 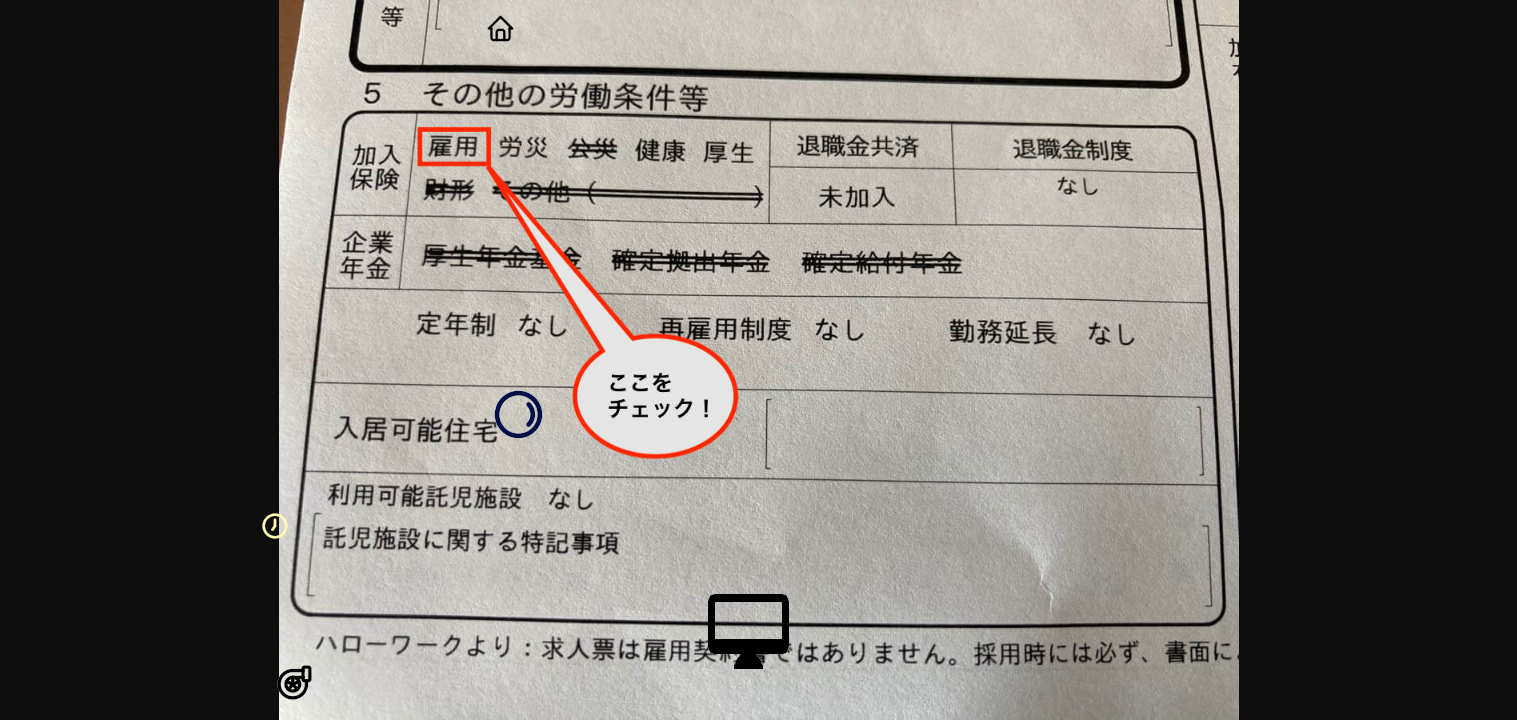 I want to click on access desktop or computer settings, so click(x=748, y=631).